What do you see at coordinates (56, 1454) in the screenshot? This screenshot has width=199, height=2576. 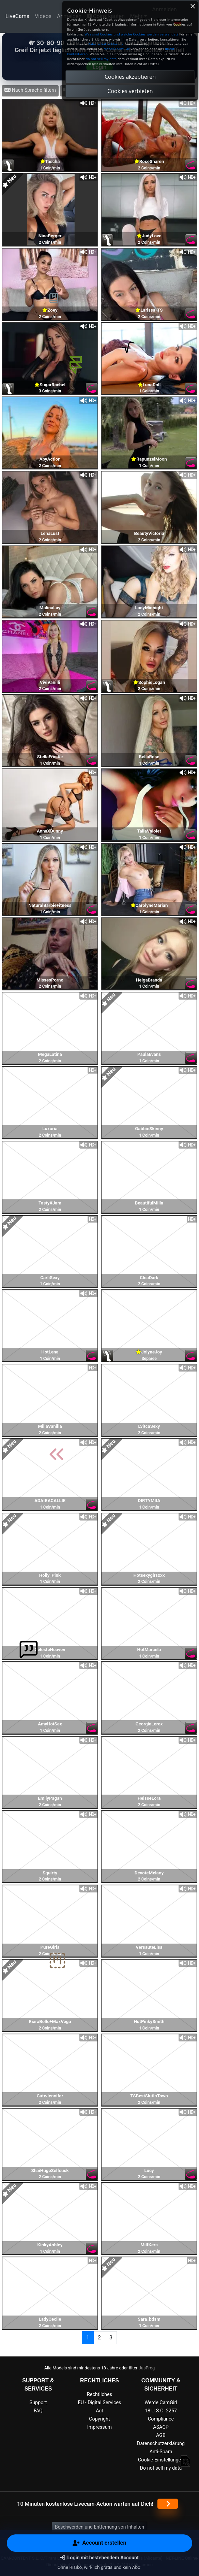 I see `go back to the beginning or first page` at bounding box center [56, 1454].